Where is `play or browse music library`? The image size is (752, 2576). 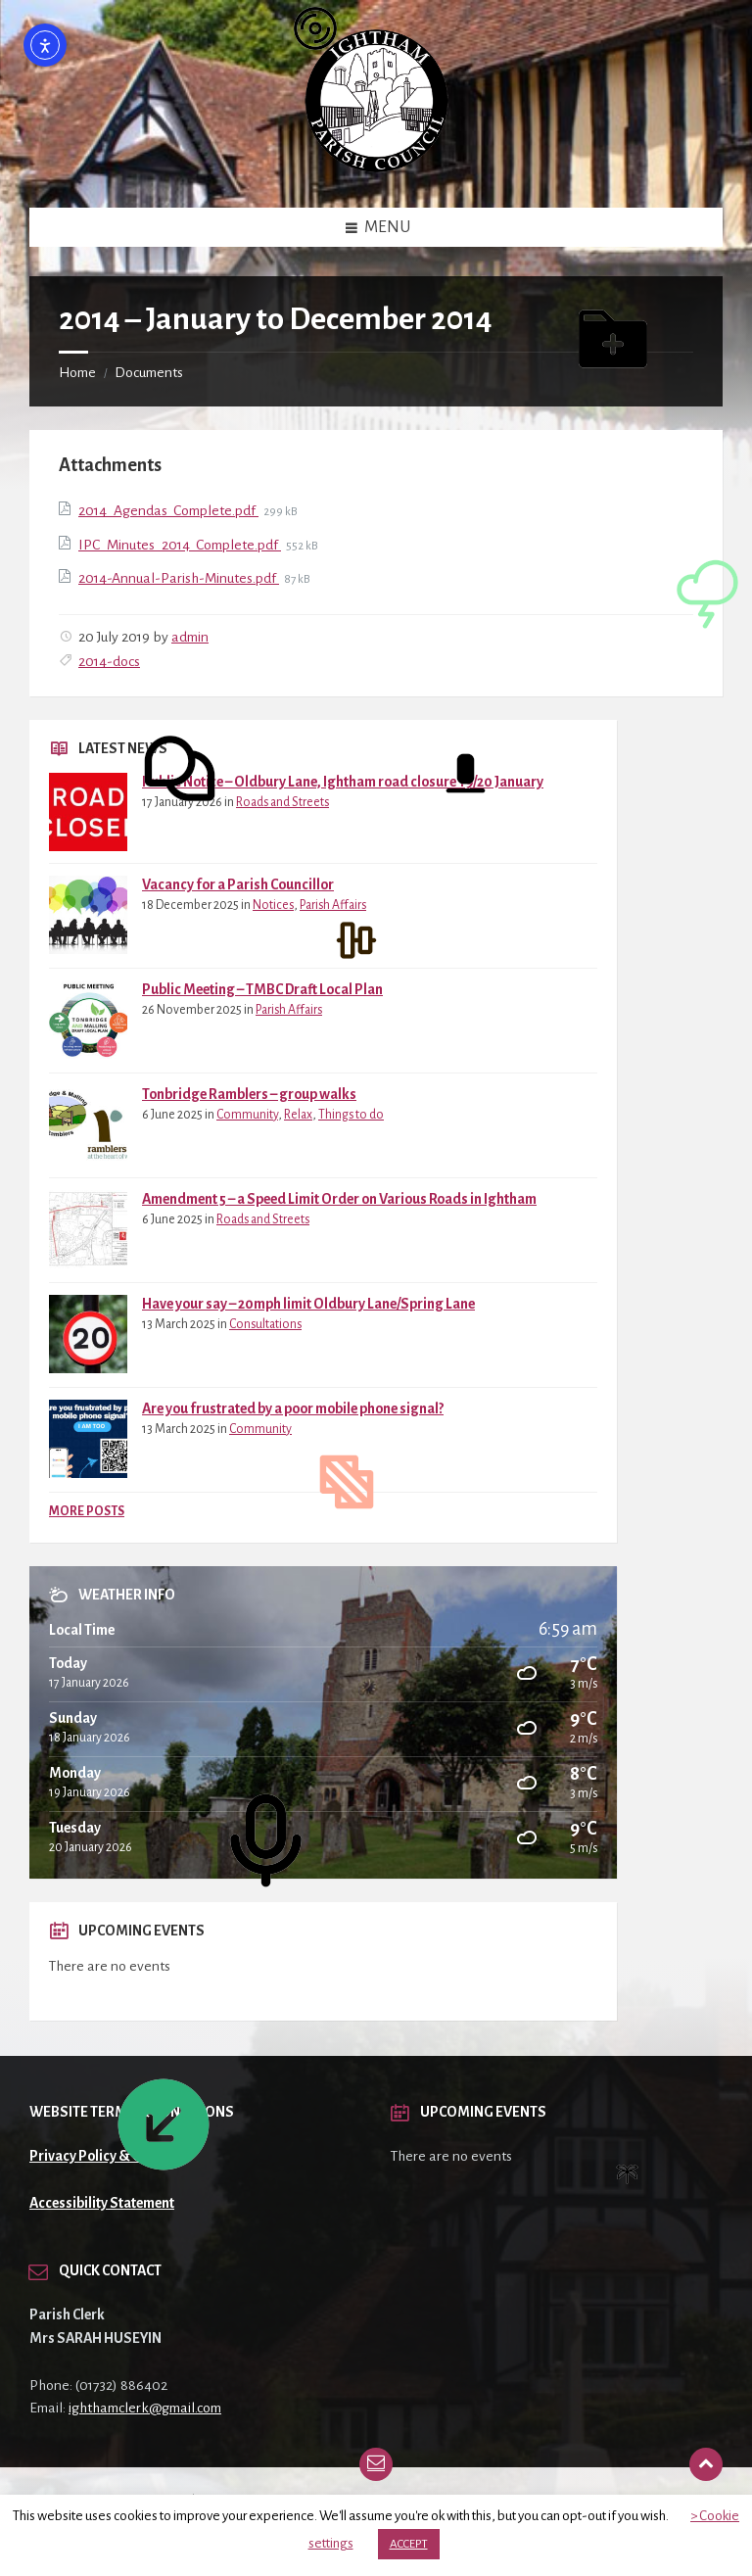
play or browse music library is located at coordinates (315, 28).